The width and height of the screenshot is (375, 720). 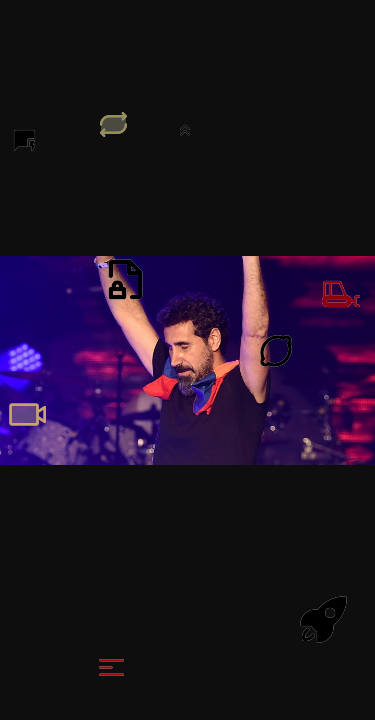 I want to click on send a quick reply to a message, so click(x=24, y=140).